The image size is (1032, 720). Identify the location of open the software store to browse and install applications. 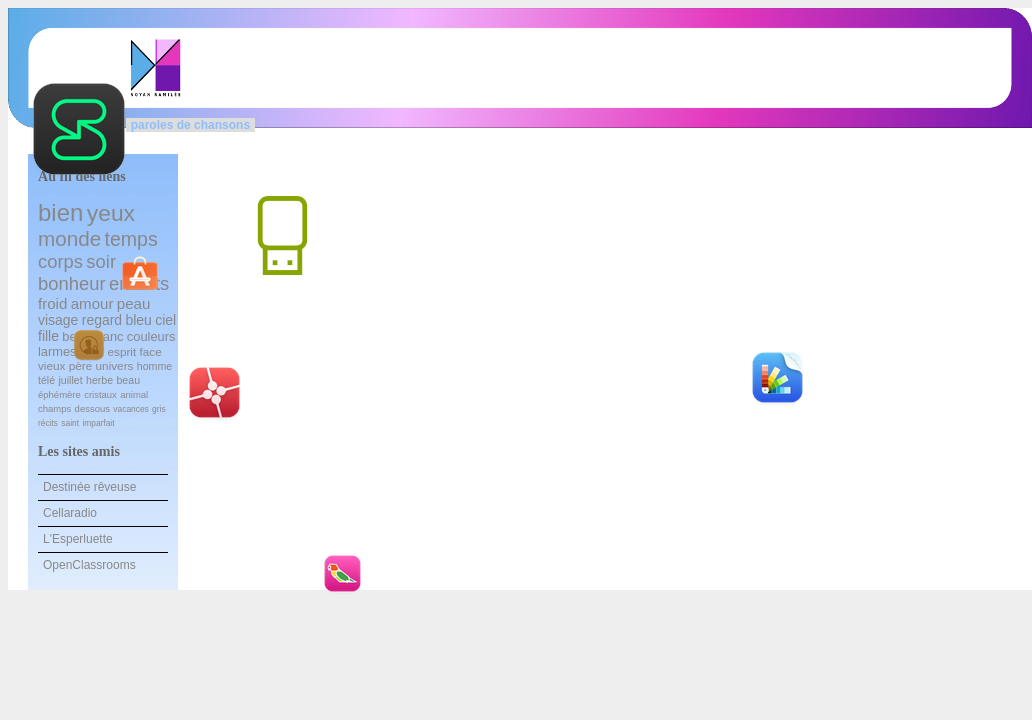
(140, 276).